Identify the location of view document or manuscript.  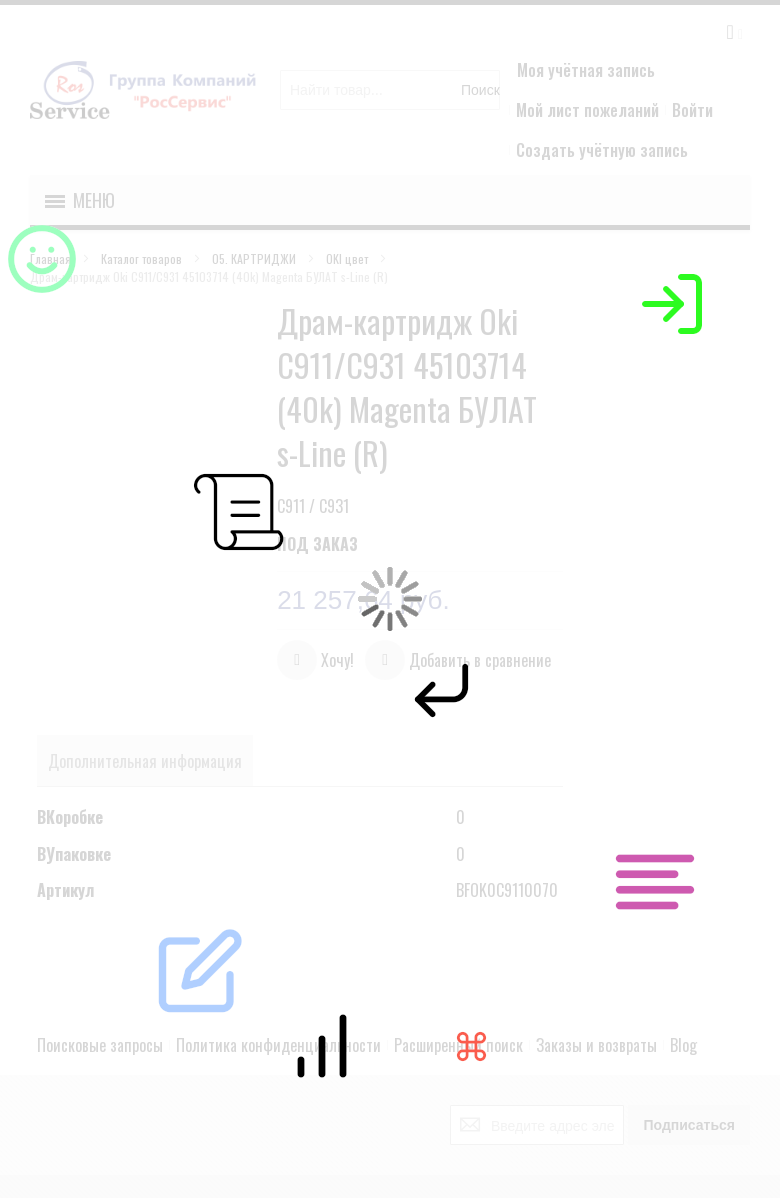
(242, 512).